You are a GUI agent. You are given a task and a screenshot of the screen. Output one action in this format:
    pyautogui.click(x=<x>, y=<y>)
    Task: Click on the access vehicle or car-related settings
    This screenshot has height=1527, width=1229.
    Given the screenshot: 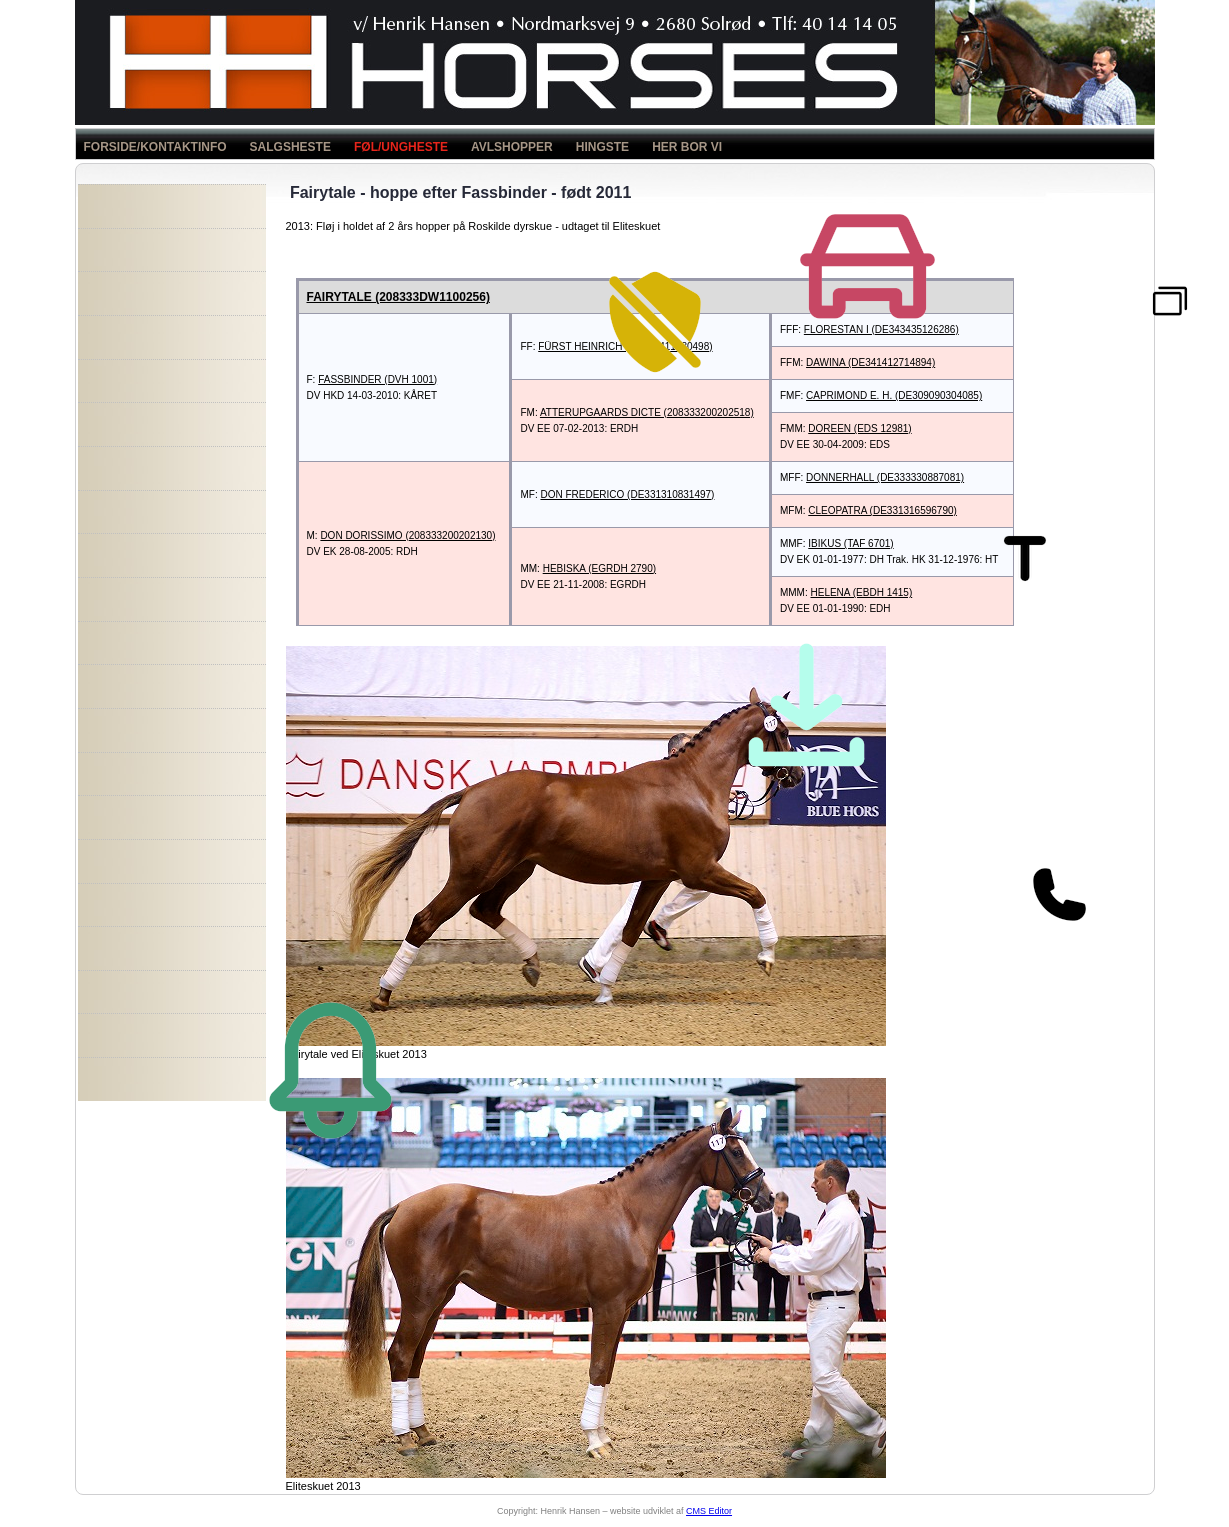 What is the action you would take?
    pyautogui.click(x=867, y=268)
    